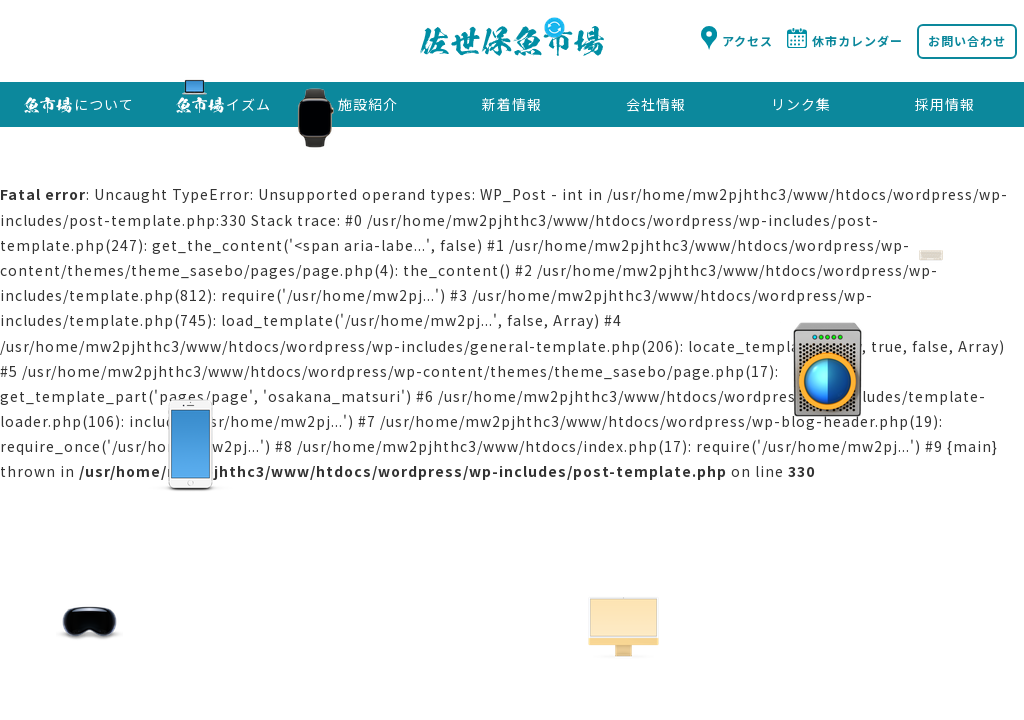  I want to click on view connected iPhone device, so click(190, 445).